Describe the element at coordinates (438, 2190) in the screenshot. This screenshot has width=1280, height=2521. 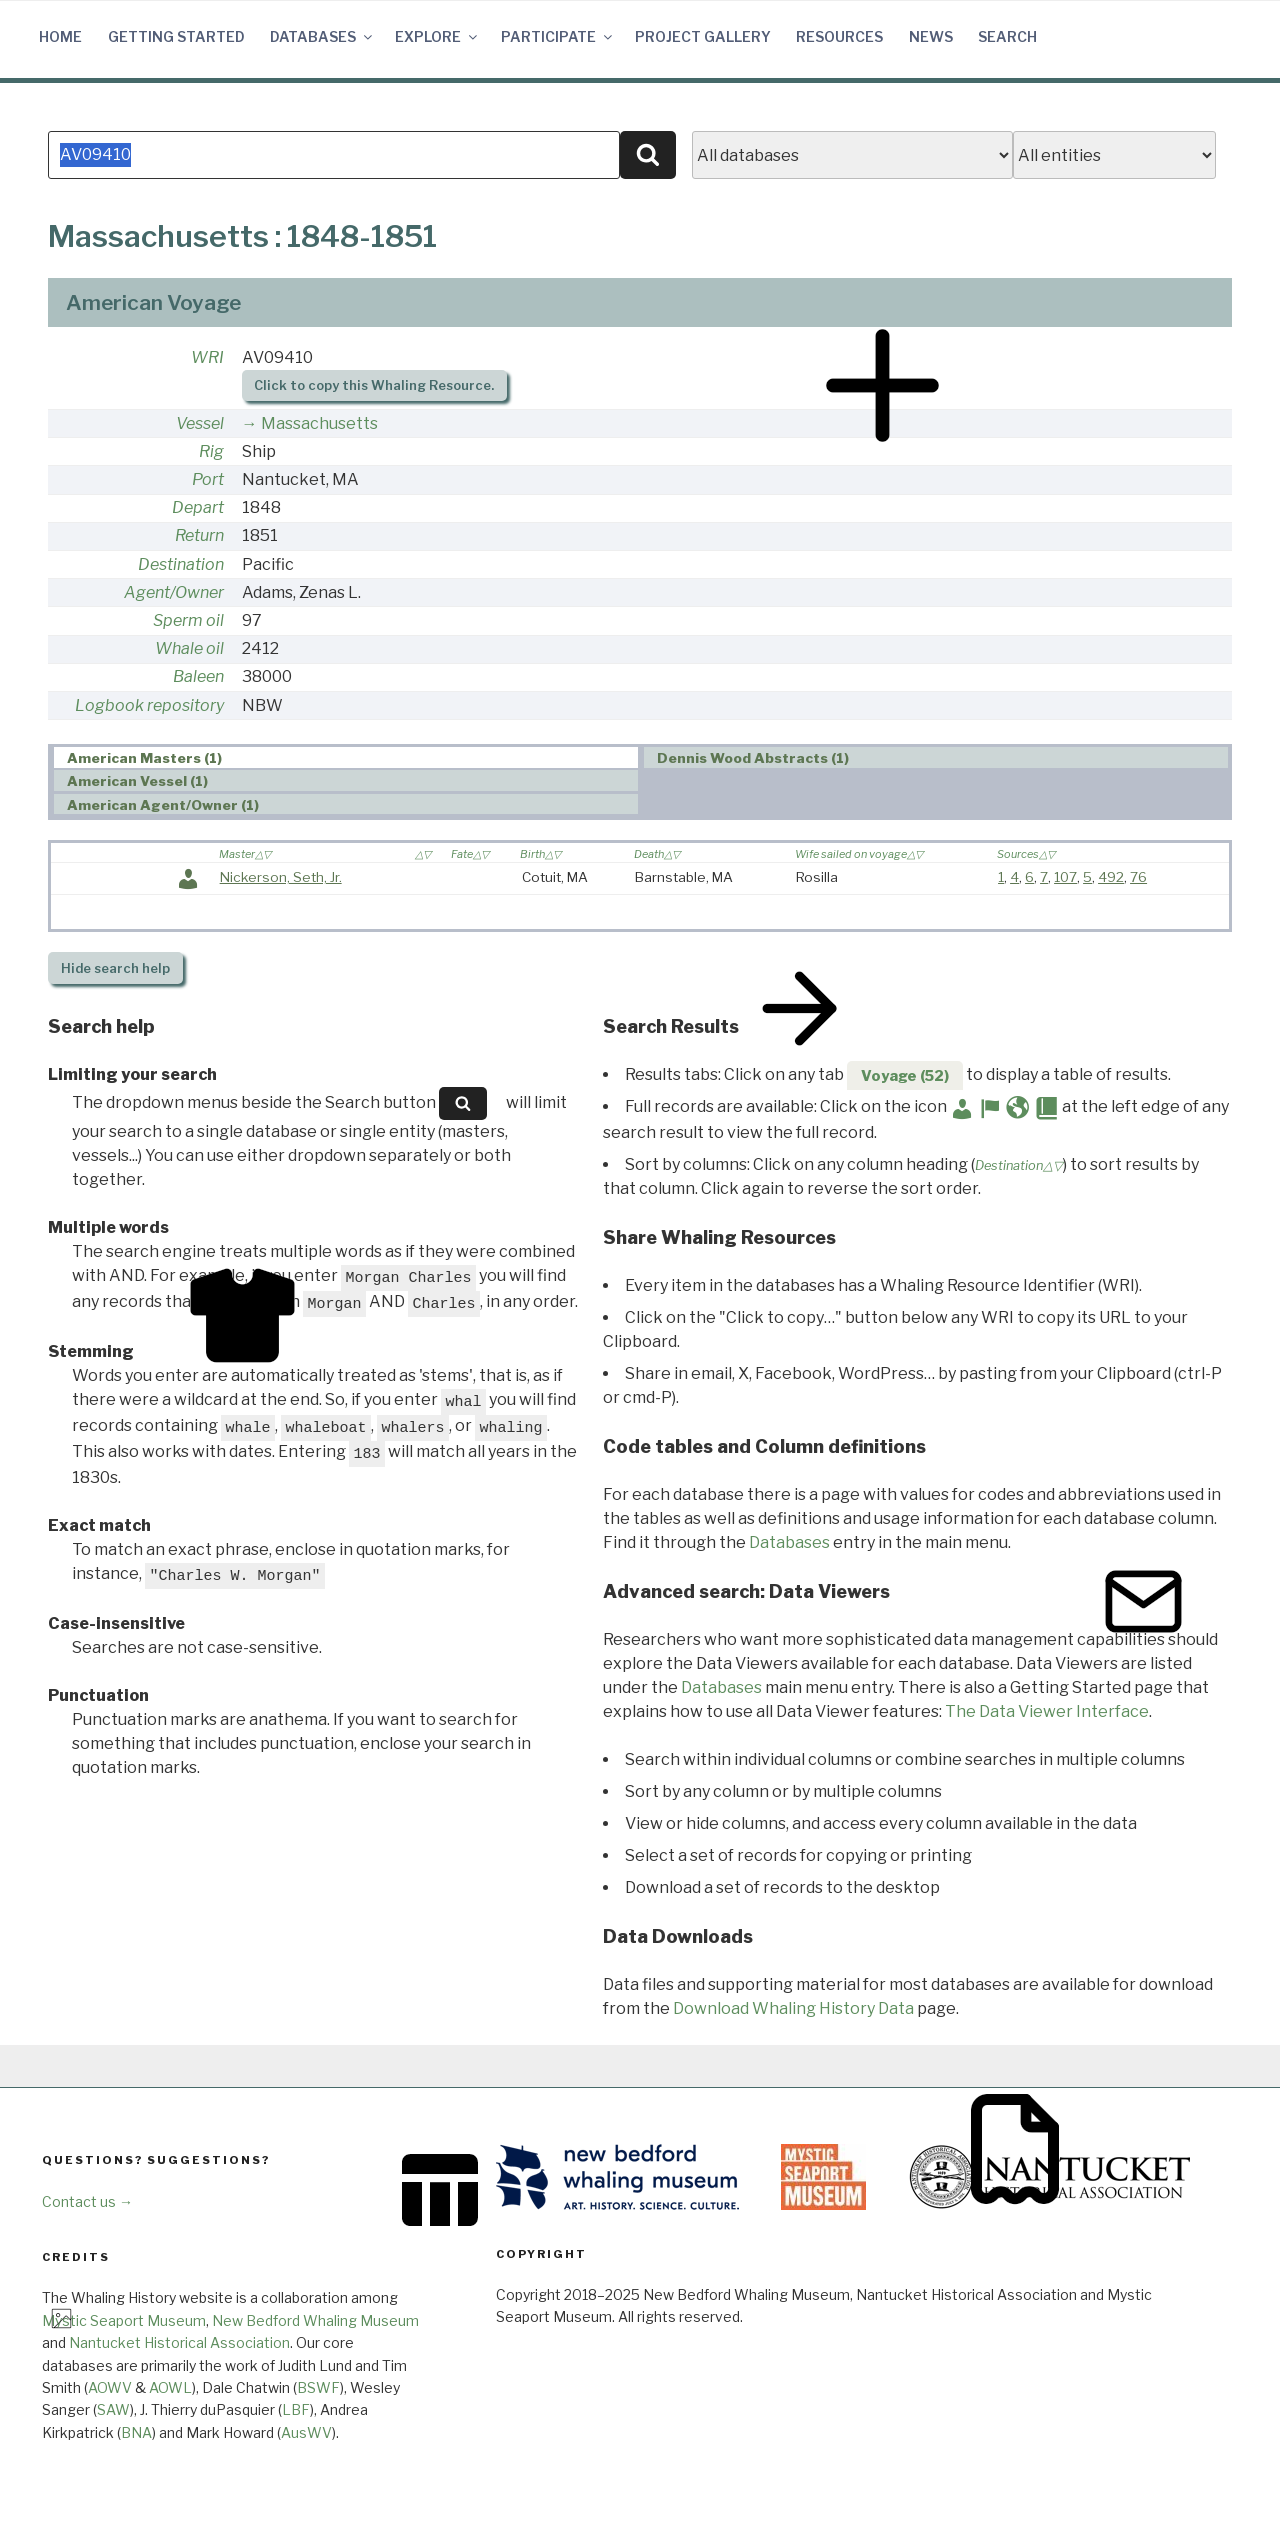
I see `view data in table format` at that location.